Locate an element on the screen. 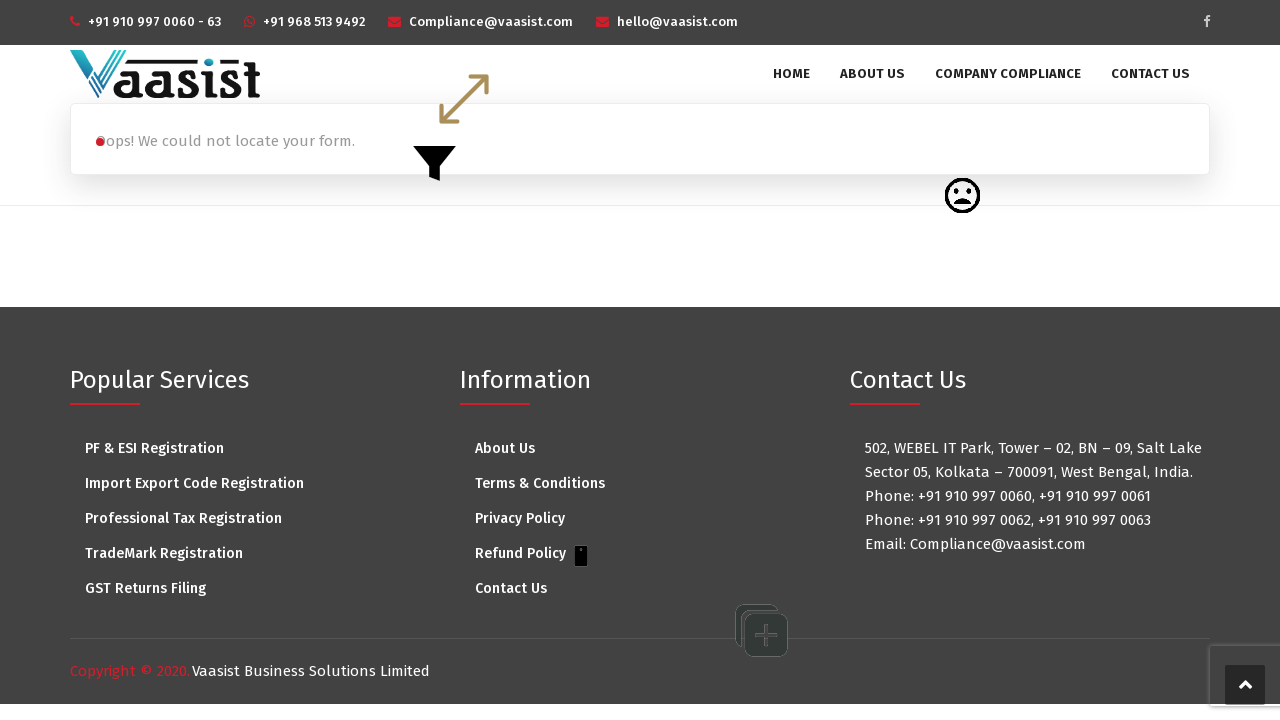 The width and height of the screenshot is (1280, 720). duplicate or copy an item is located at coordinates (761, 630).